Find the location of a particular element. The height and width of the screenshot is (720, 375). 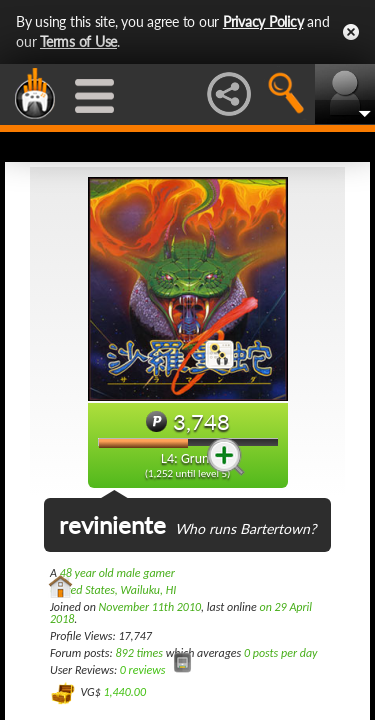

access your home folder is located at coordinates (60, 585).